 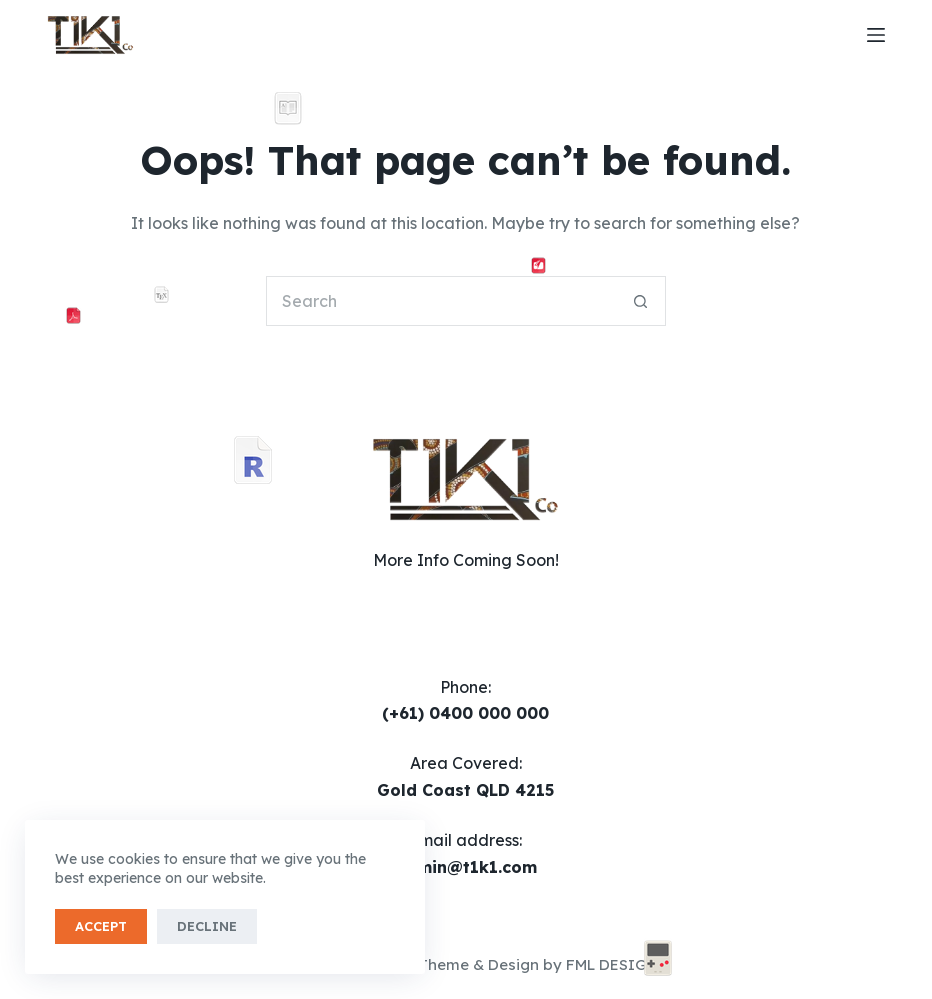 What do you see at coordinates (253, 460) in the screenshot?
I see `an R programming language source file` at bounding box center [253, 460].